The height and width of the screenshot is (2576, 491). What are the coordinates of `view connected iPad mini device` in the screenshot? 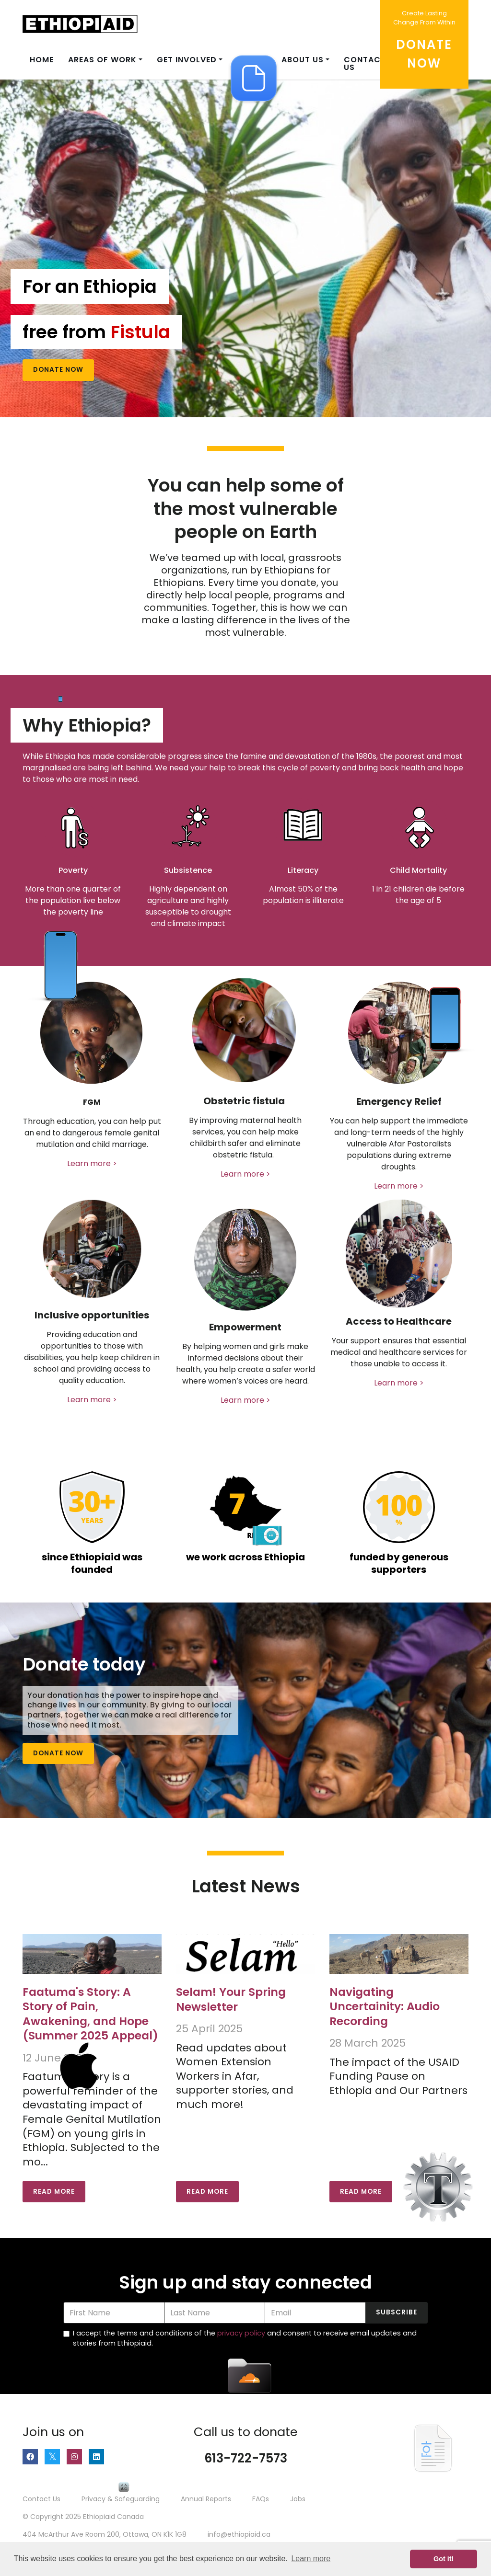 It's located at (60, 698).